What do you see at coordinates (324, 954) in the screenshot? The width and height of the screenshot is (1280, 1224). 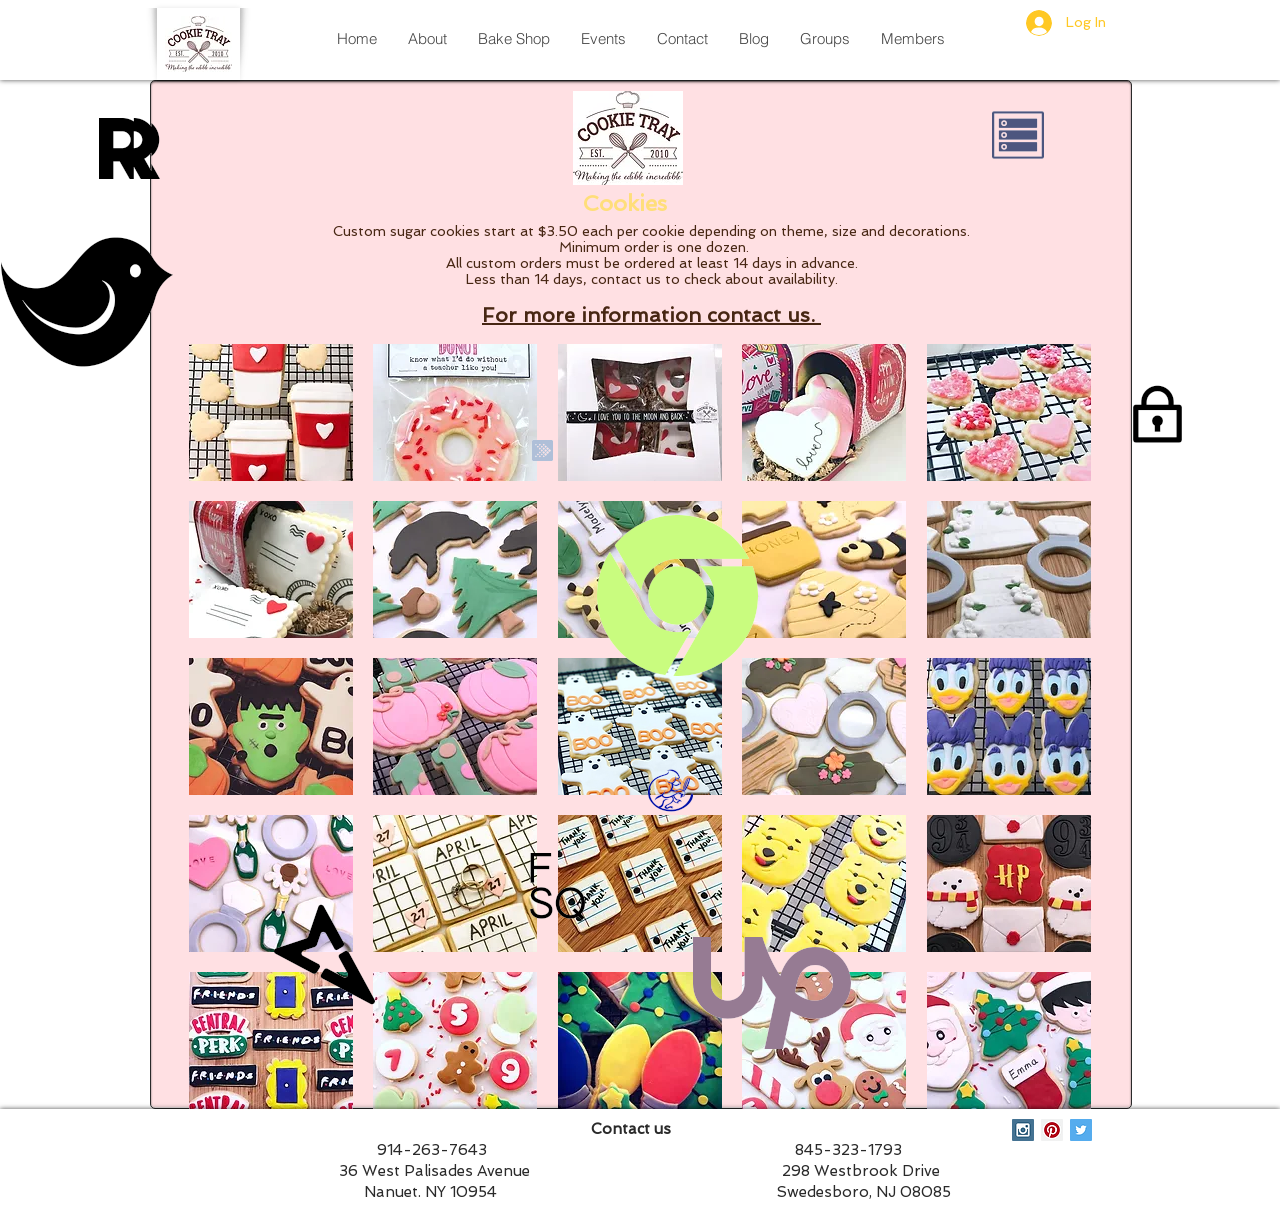 I see `open mapillary street-level imagery app` at bounding box center [324, 954].